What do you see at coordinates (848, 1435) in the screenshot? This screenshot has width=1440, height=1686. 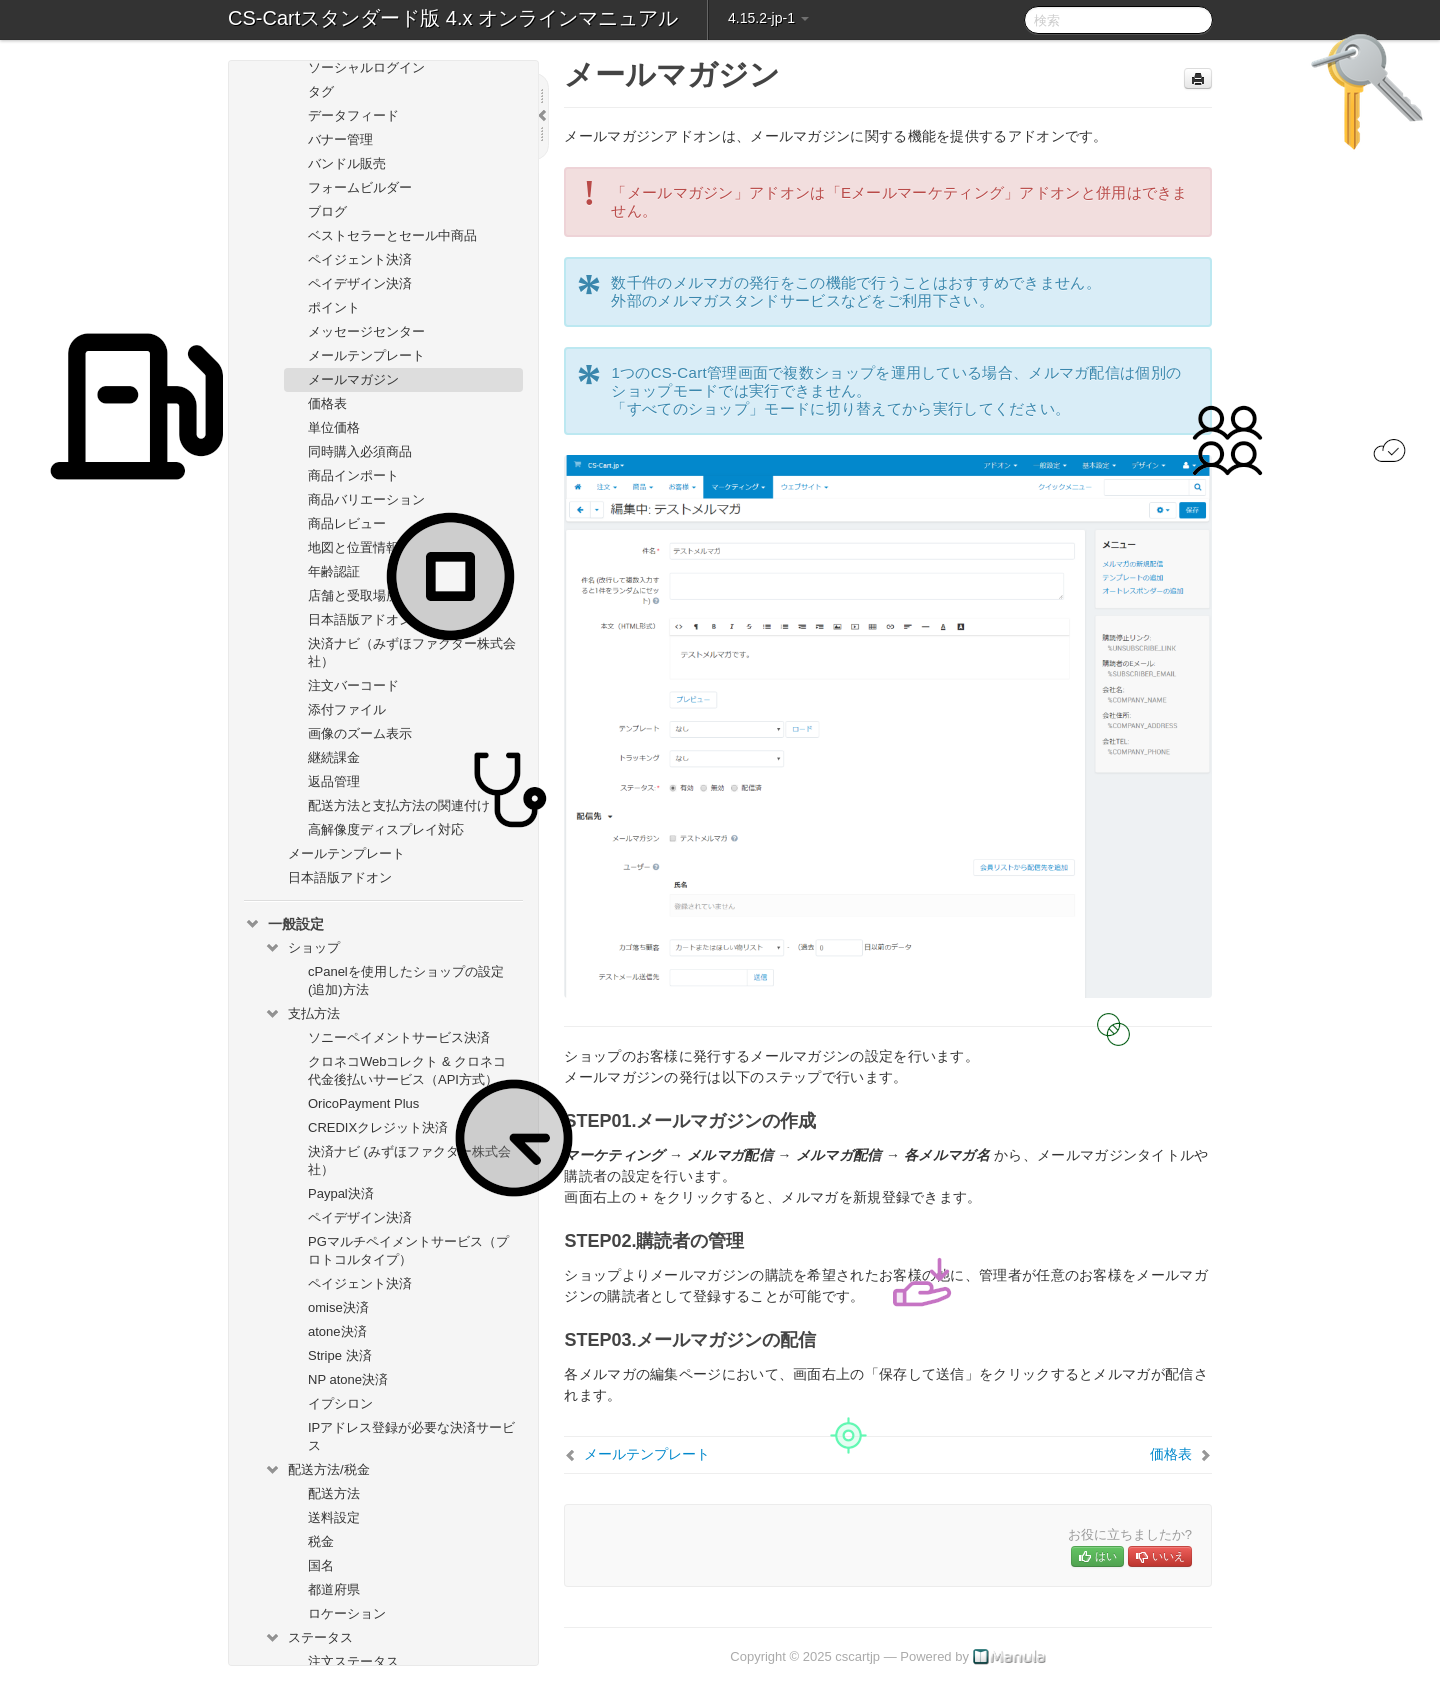 I see `get current location` at bounding box center [848, 1435].